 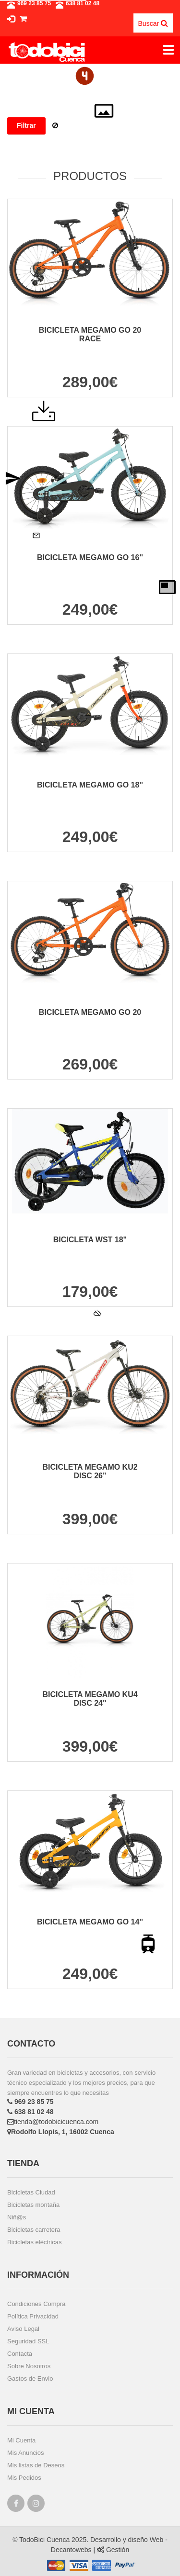 What do you see at coordinates (148, 1944) in the screenshot?
I see `view tram or light rail transit options` at bounding box center [148, 1944].